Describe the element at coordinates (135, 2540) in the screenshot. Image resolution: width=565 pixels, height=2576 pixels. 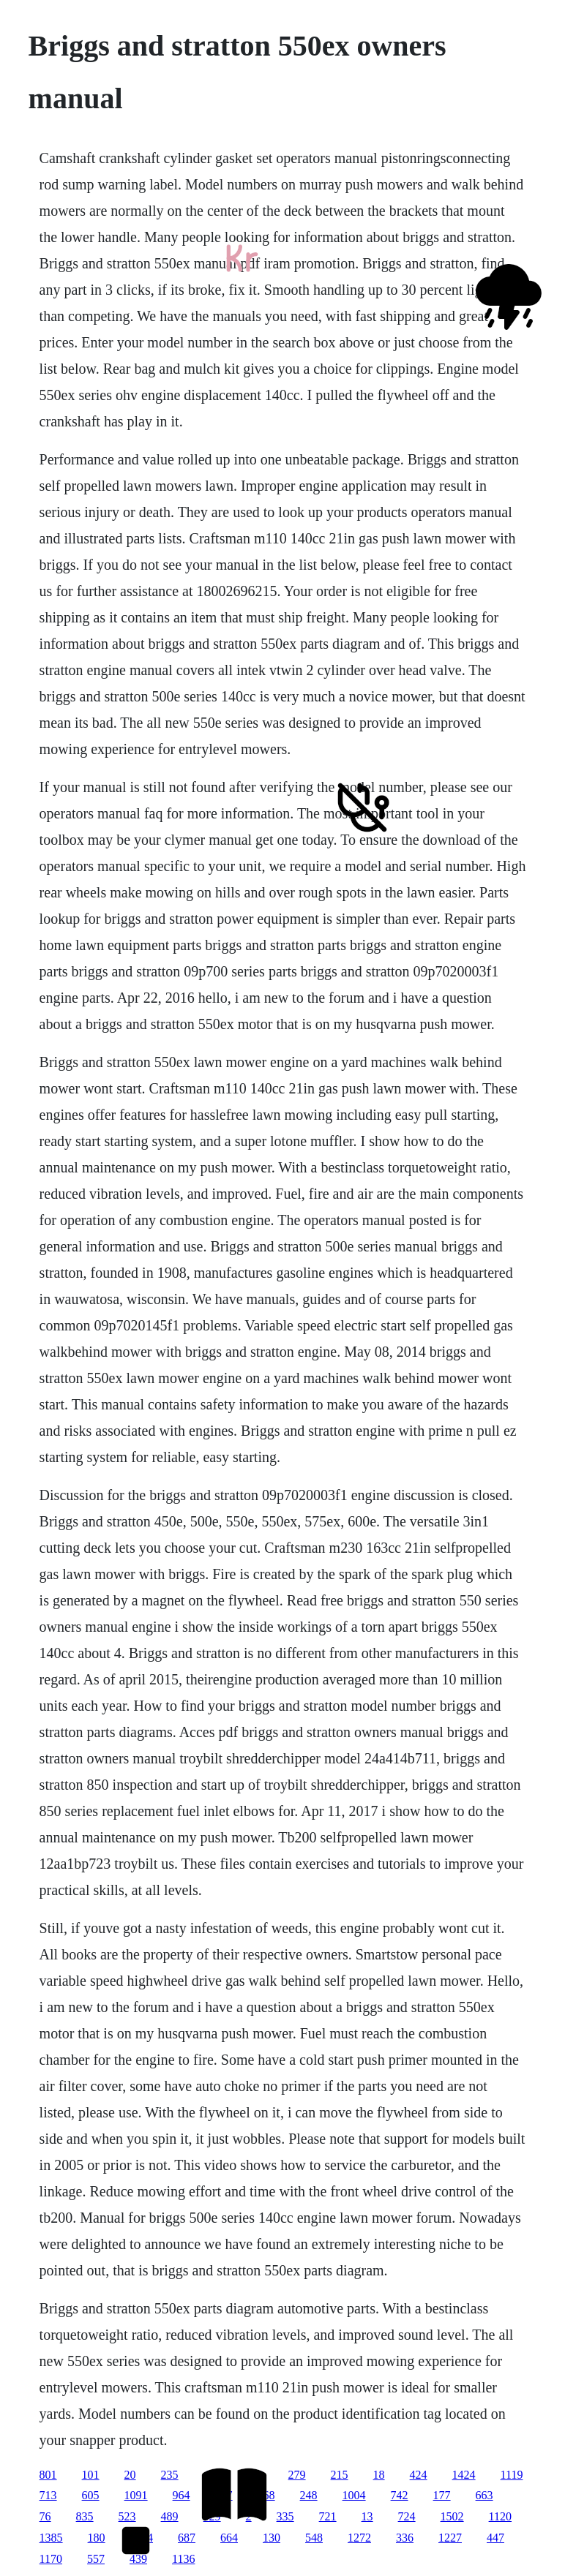
I see `stop media playback` at that location.